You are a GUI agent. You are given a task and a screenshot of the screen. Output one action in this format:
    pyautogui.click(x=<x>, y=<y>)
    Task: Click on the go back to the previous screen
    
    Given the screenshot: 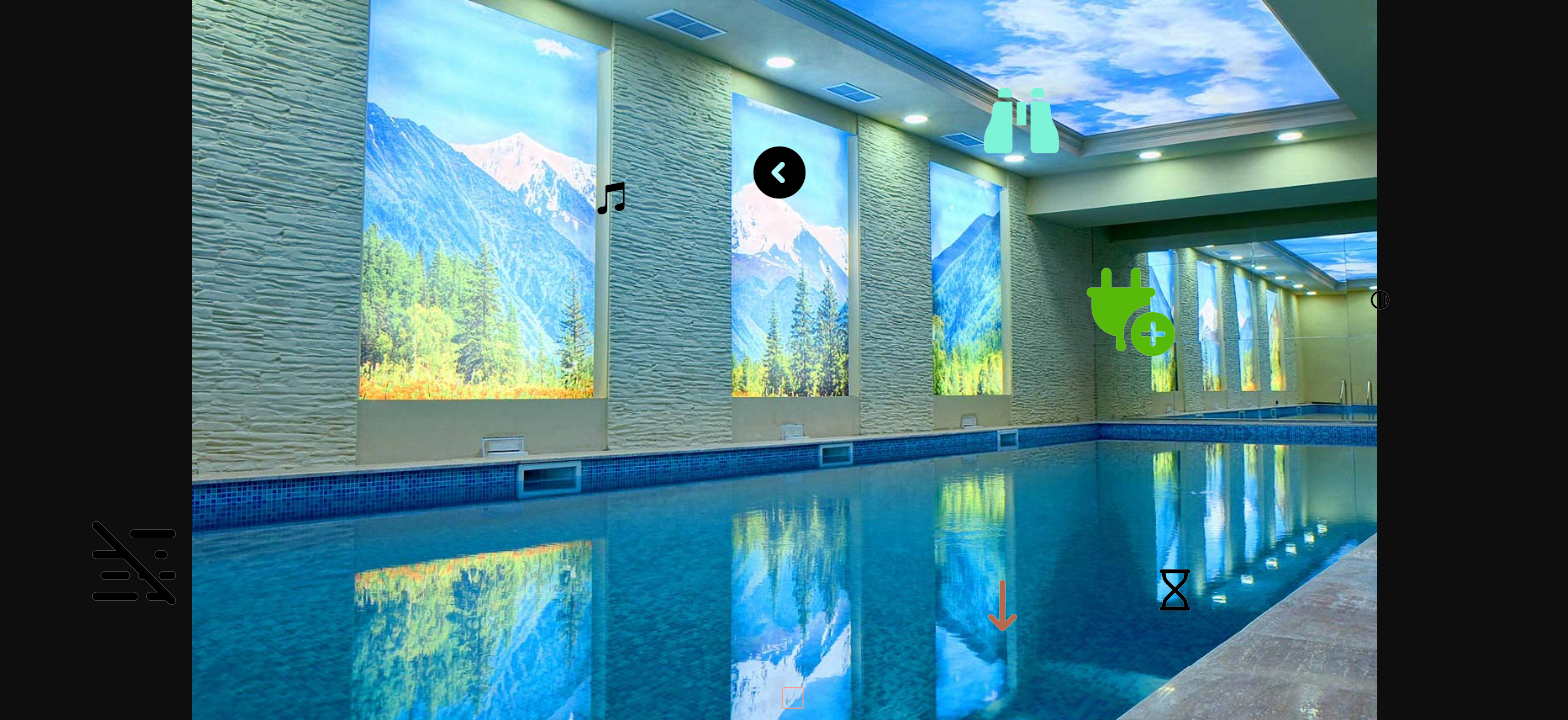 What is the action you would take?
    pyautogui.click(x=779, y=172)
    